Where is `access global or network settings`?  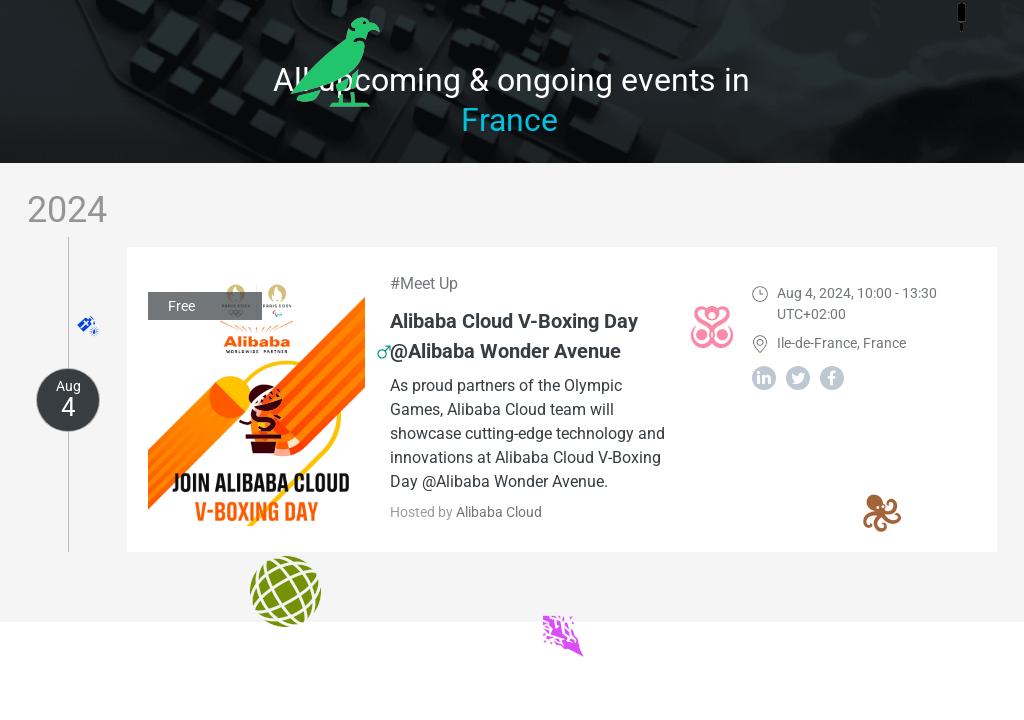 access global or network settings is located at coordinates (285, 591).